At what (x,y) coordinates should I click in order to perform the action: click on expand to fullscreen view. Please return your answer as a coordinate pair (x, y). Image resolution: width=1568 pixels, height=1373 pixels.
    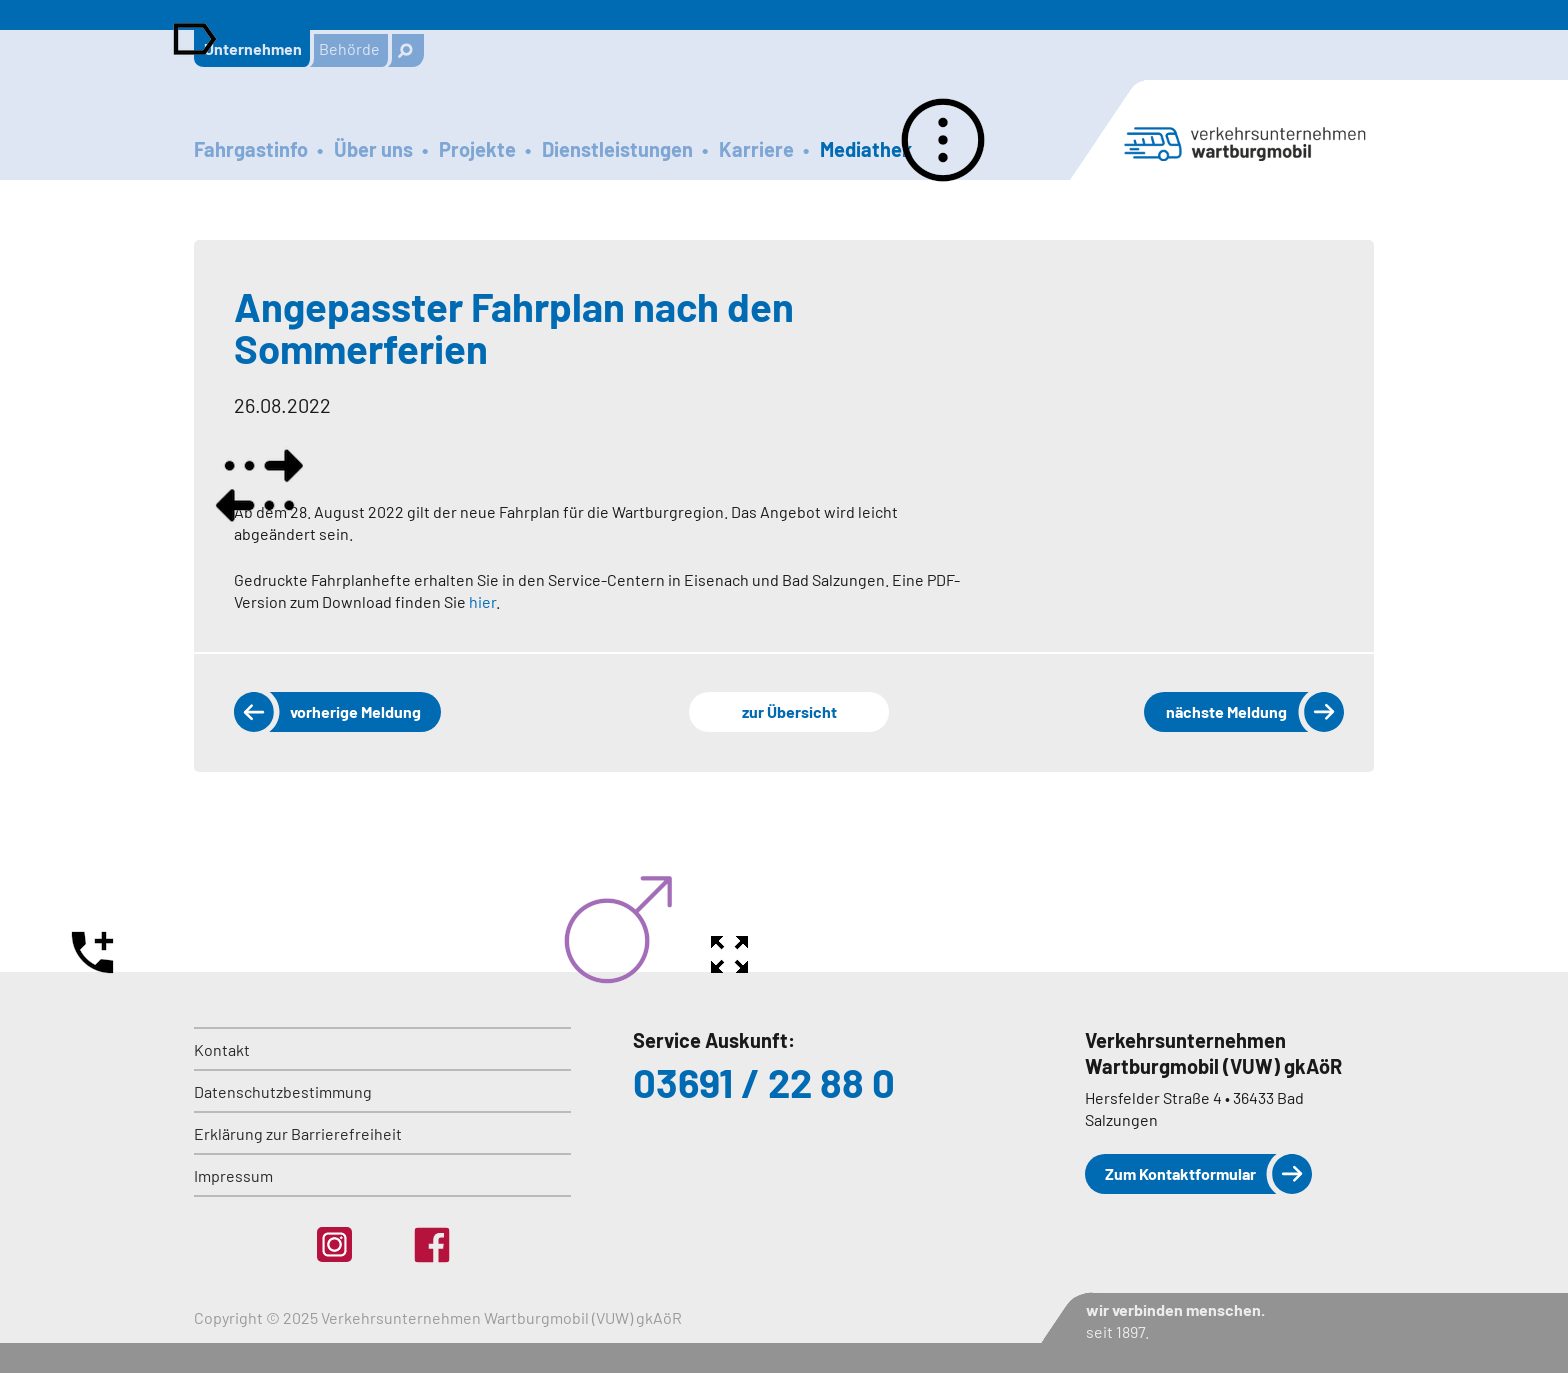
    Looking at the image, I should click on (729, 954).